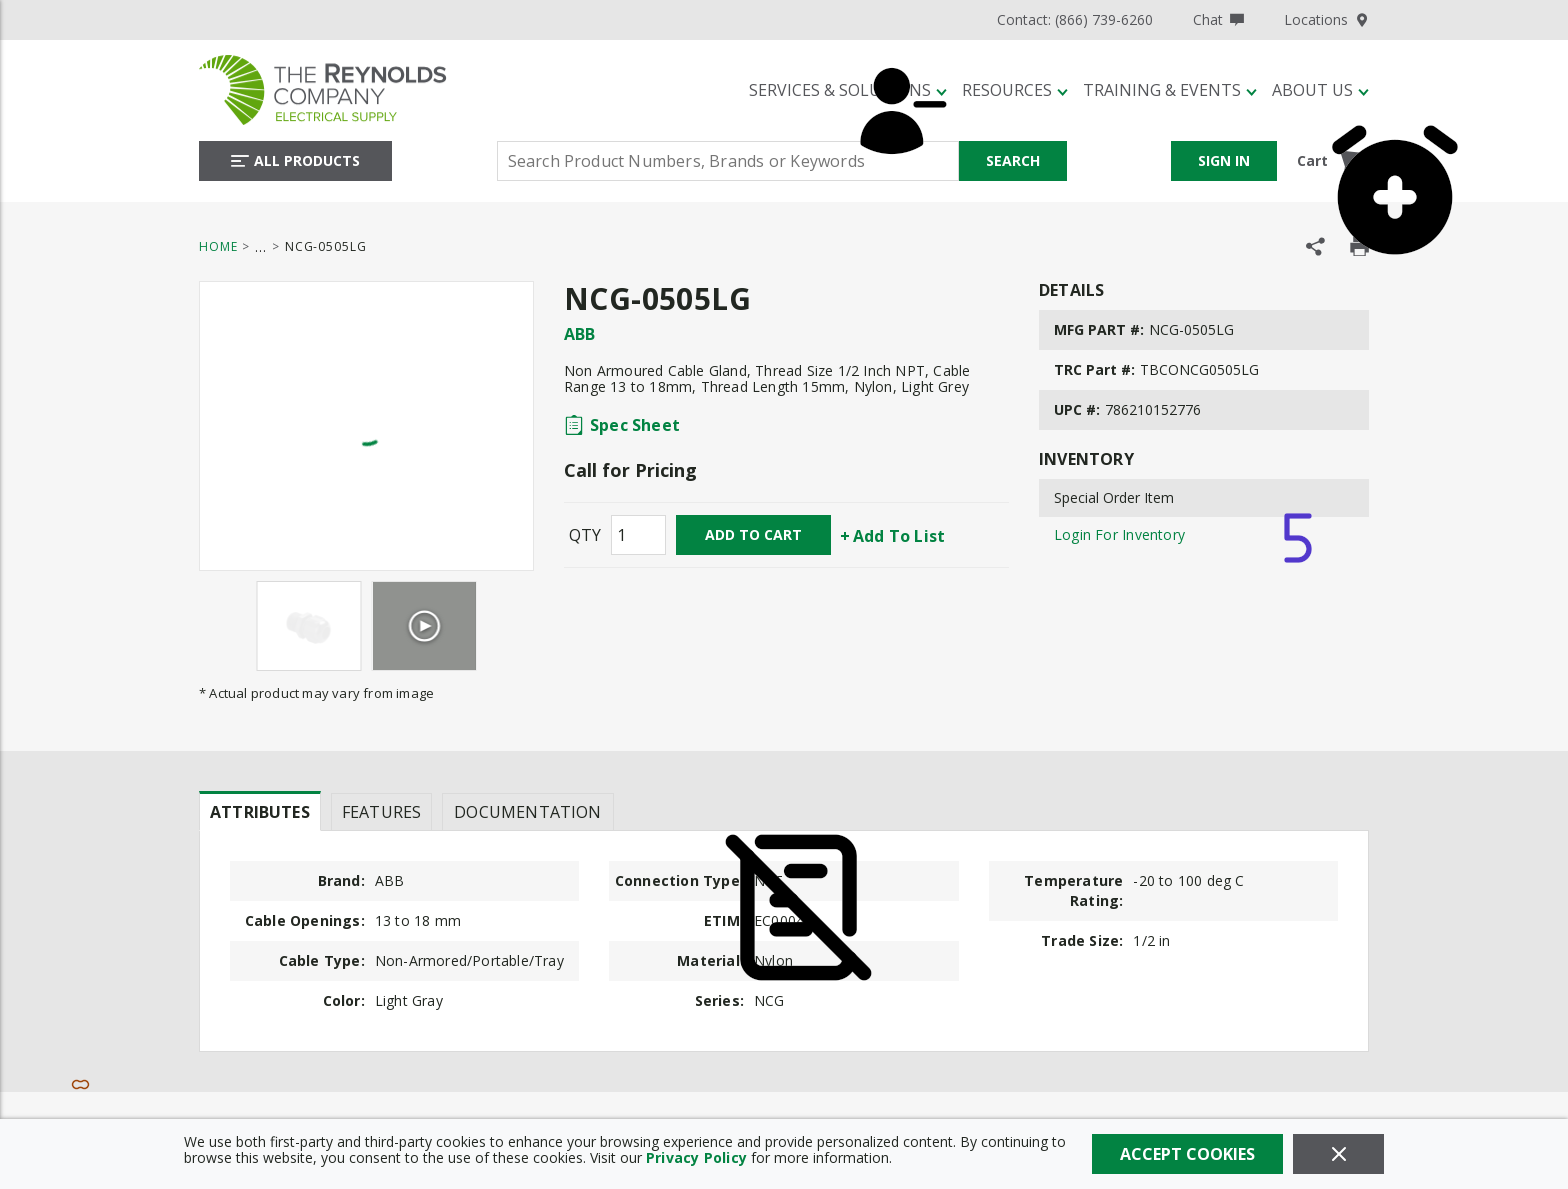 This screenshot has height=1189, width=1568. What do you see at coordinates (80, 1084) in the screenshot?
I see `peanut app logo or brand icon` at bounding box center [80, 1084].